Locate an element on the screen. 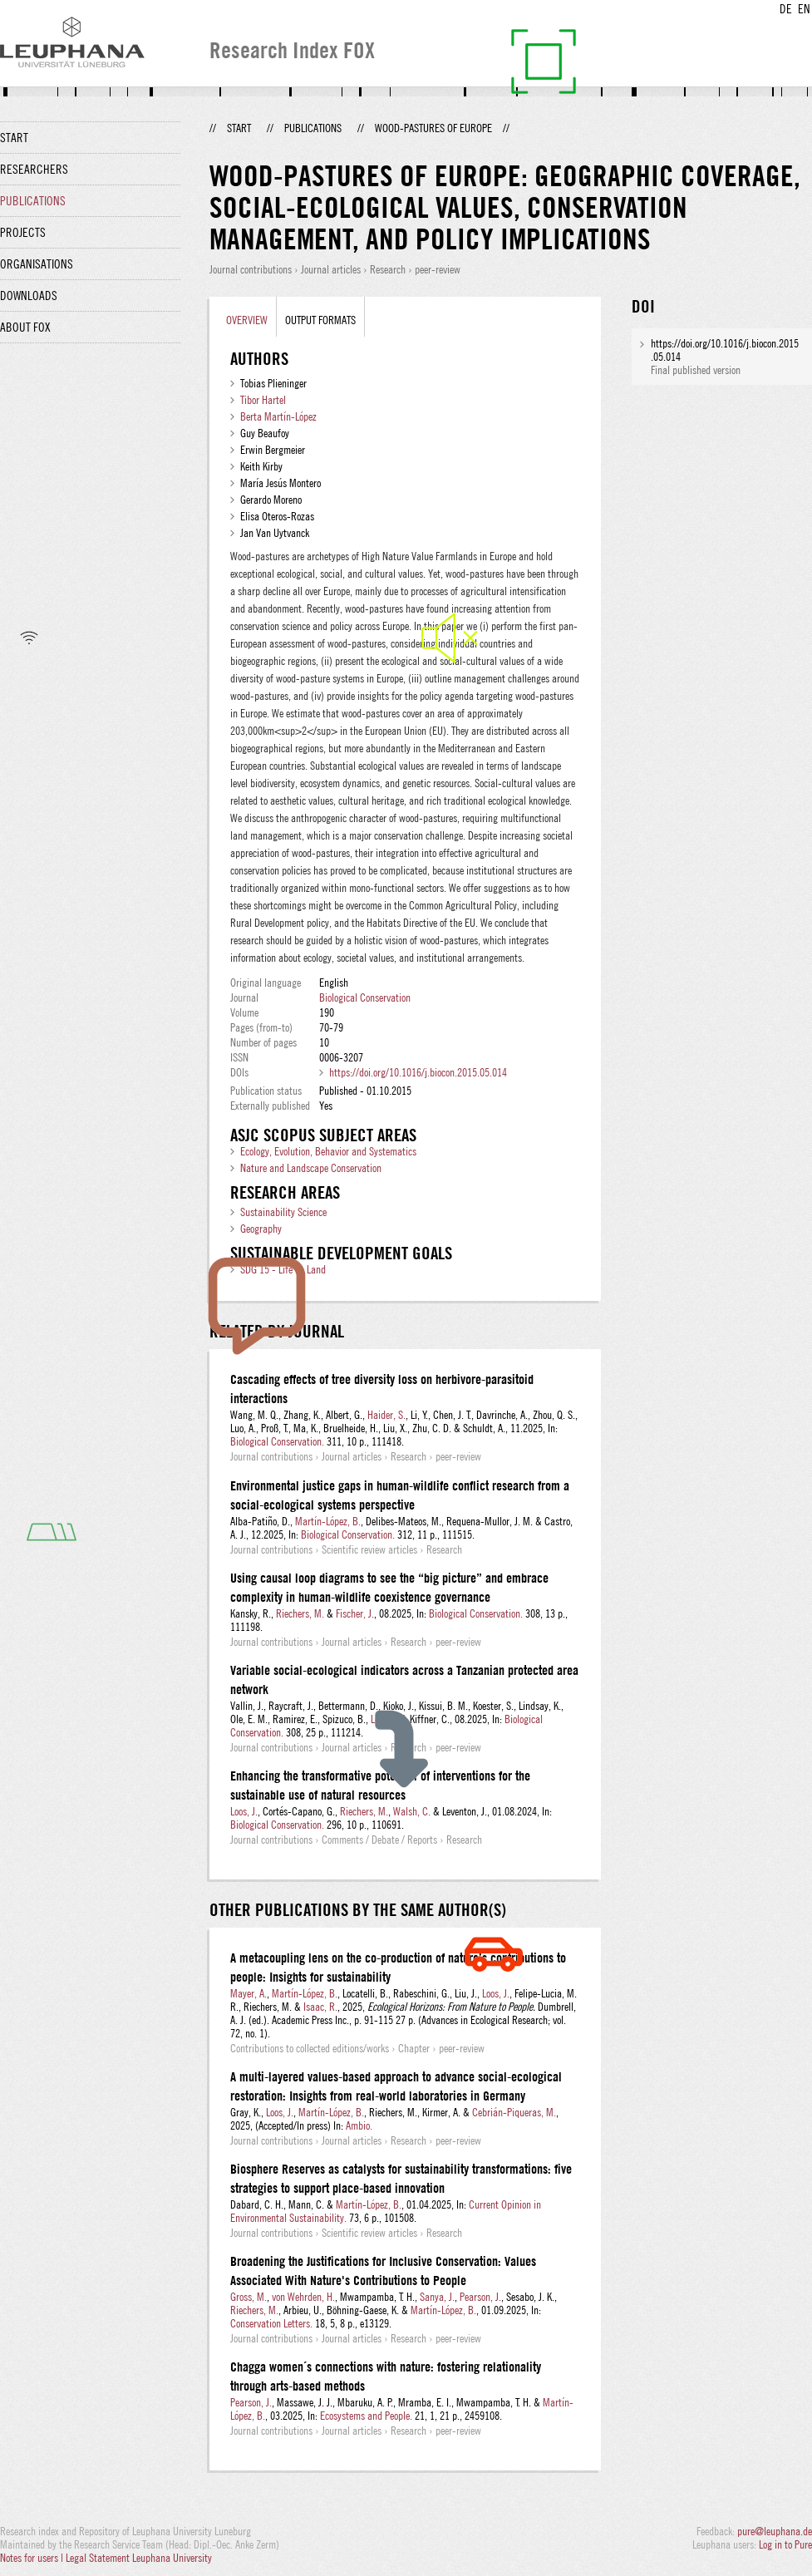  open messaging or chat is located at coordinates (257, 1300).